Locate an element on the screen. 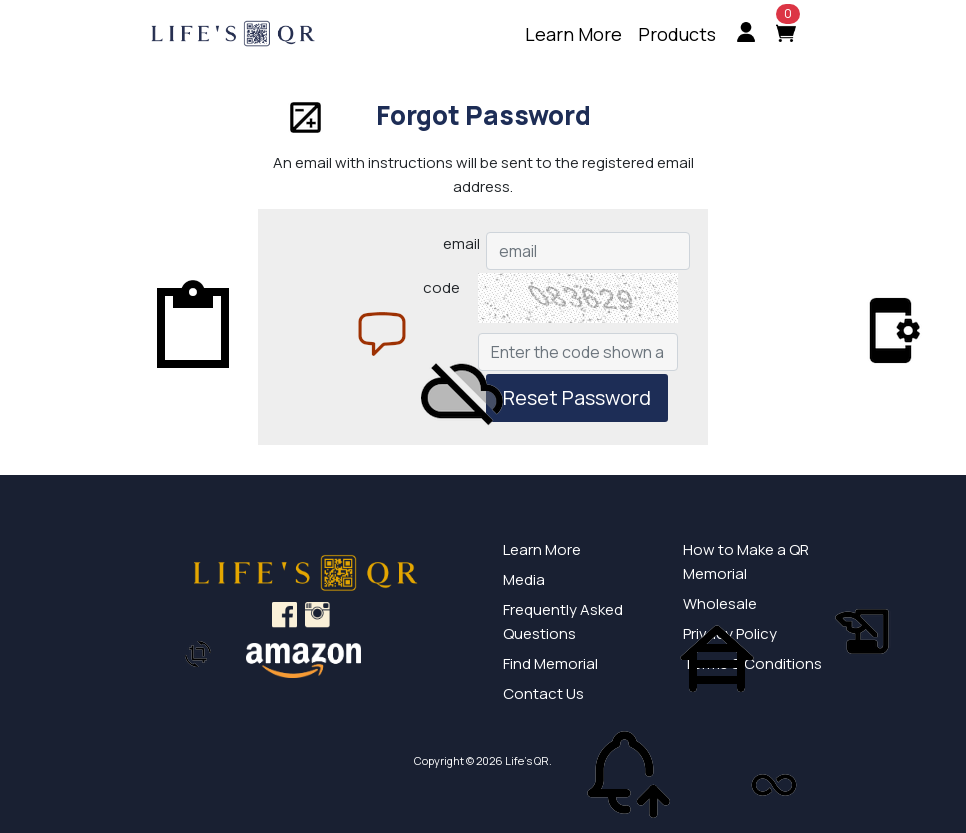 The width and height of the screenshot is (966, 833). open app settings is located at coordinates (890, 330).